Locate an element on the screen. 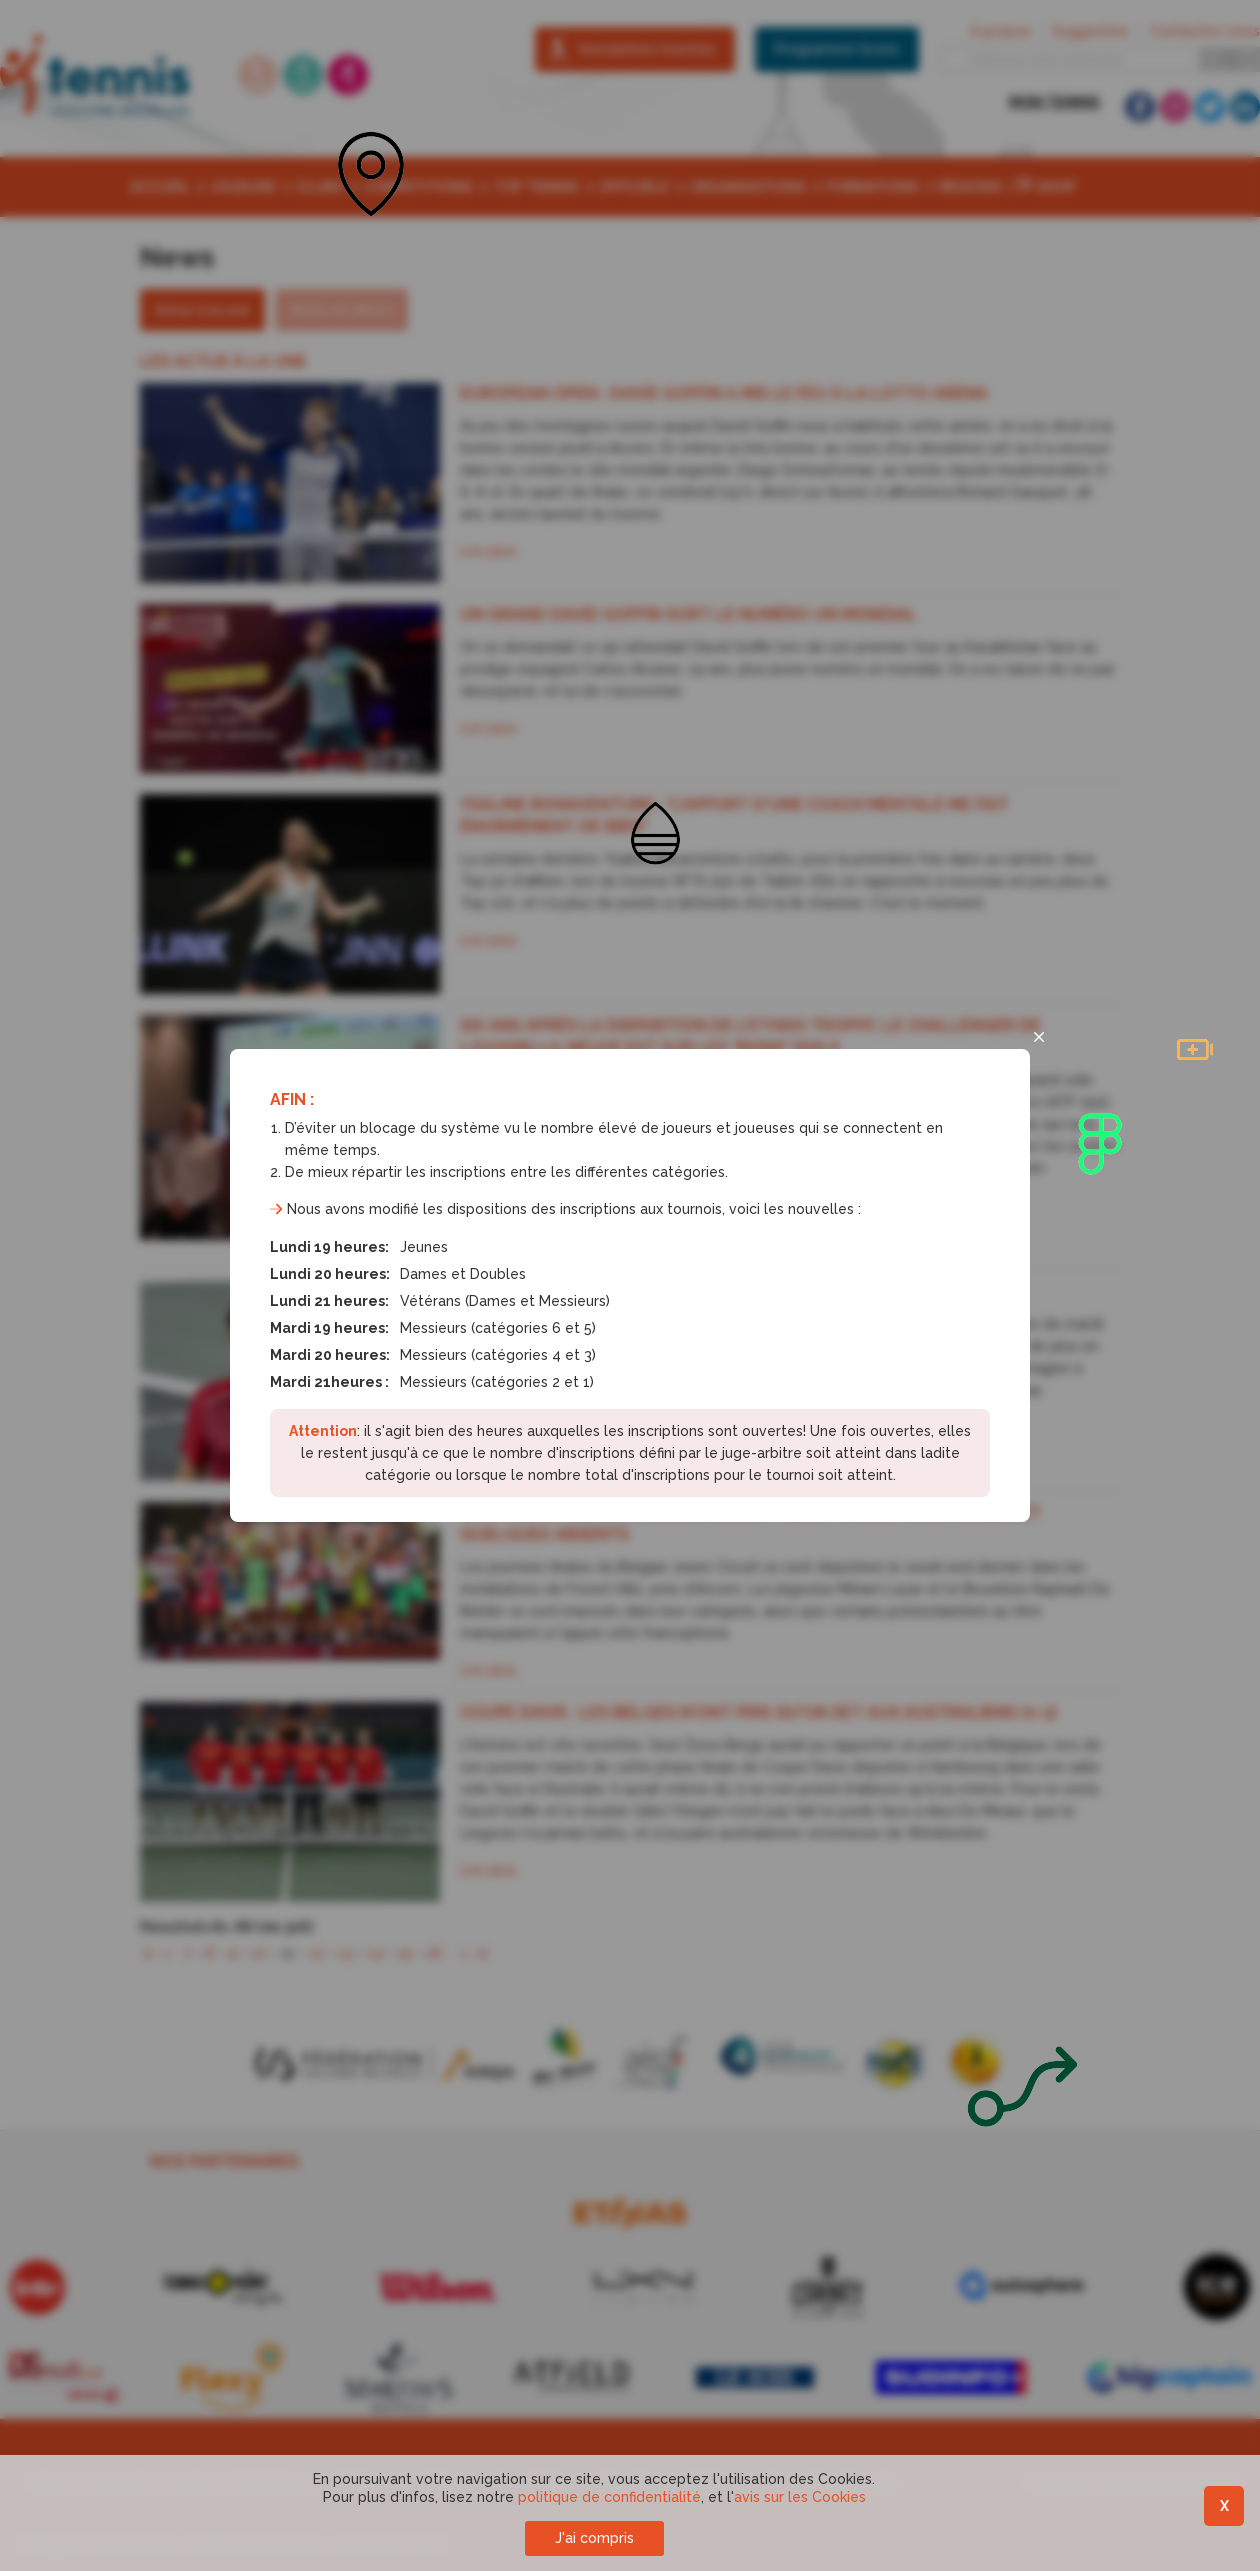 The height and width of the screenshot is (2571, 1260). view location on map is located at coordinates (371, 174).